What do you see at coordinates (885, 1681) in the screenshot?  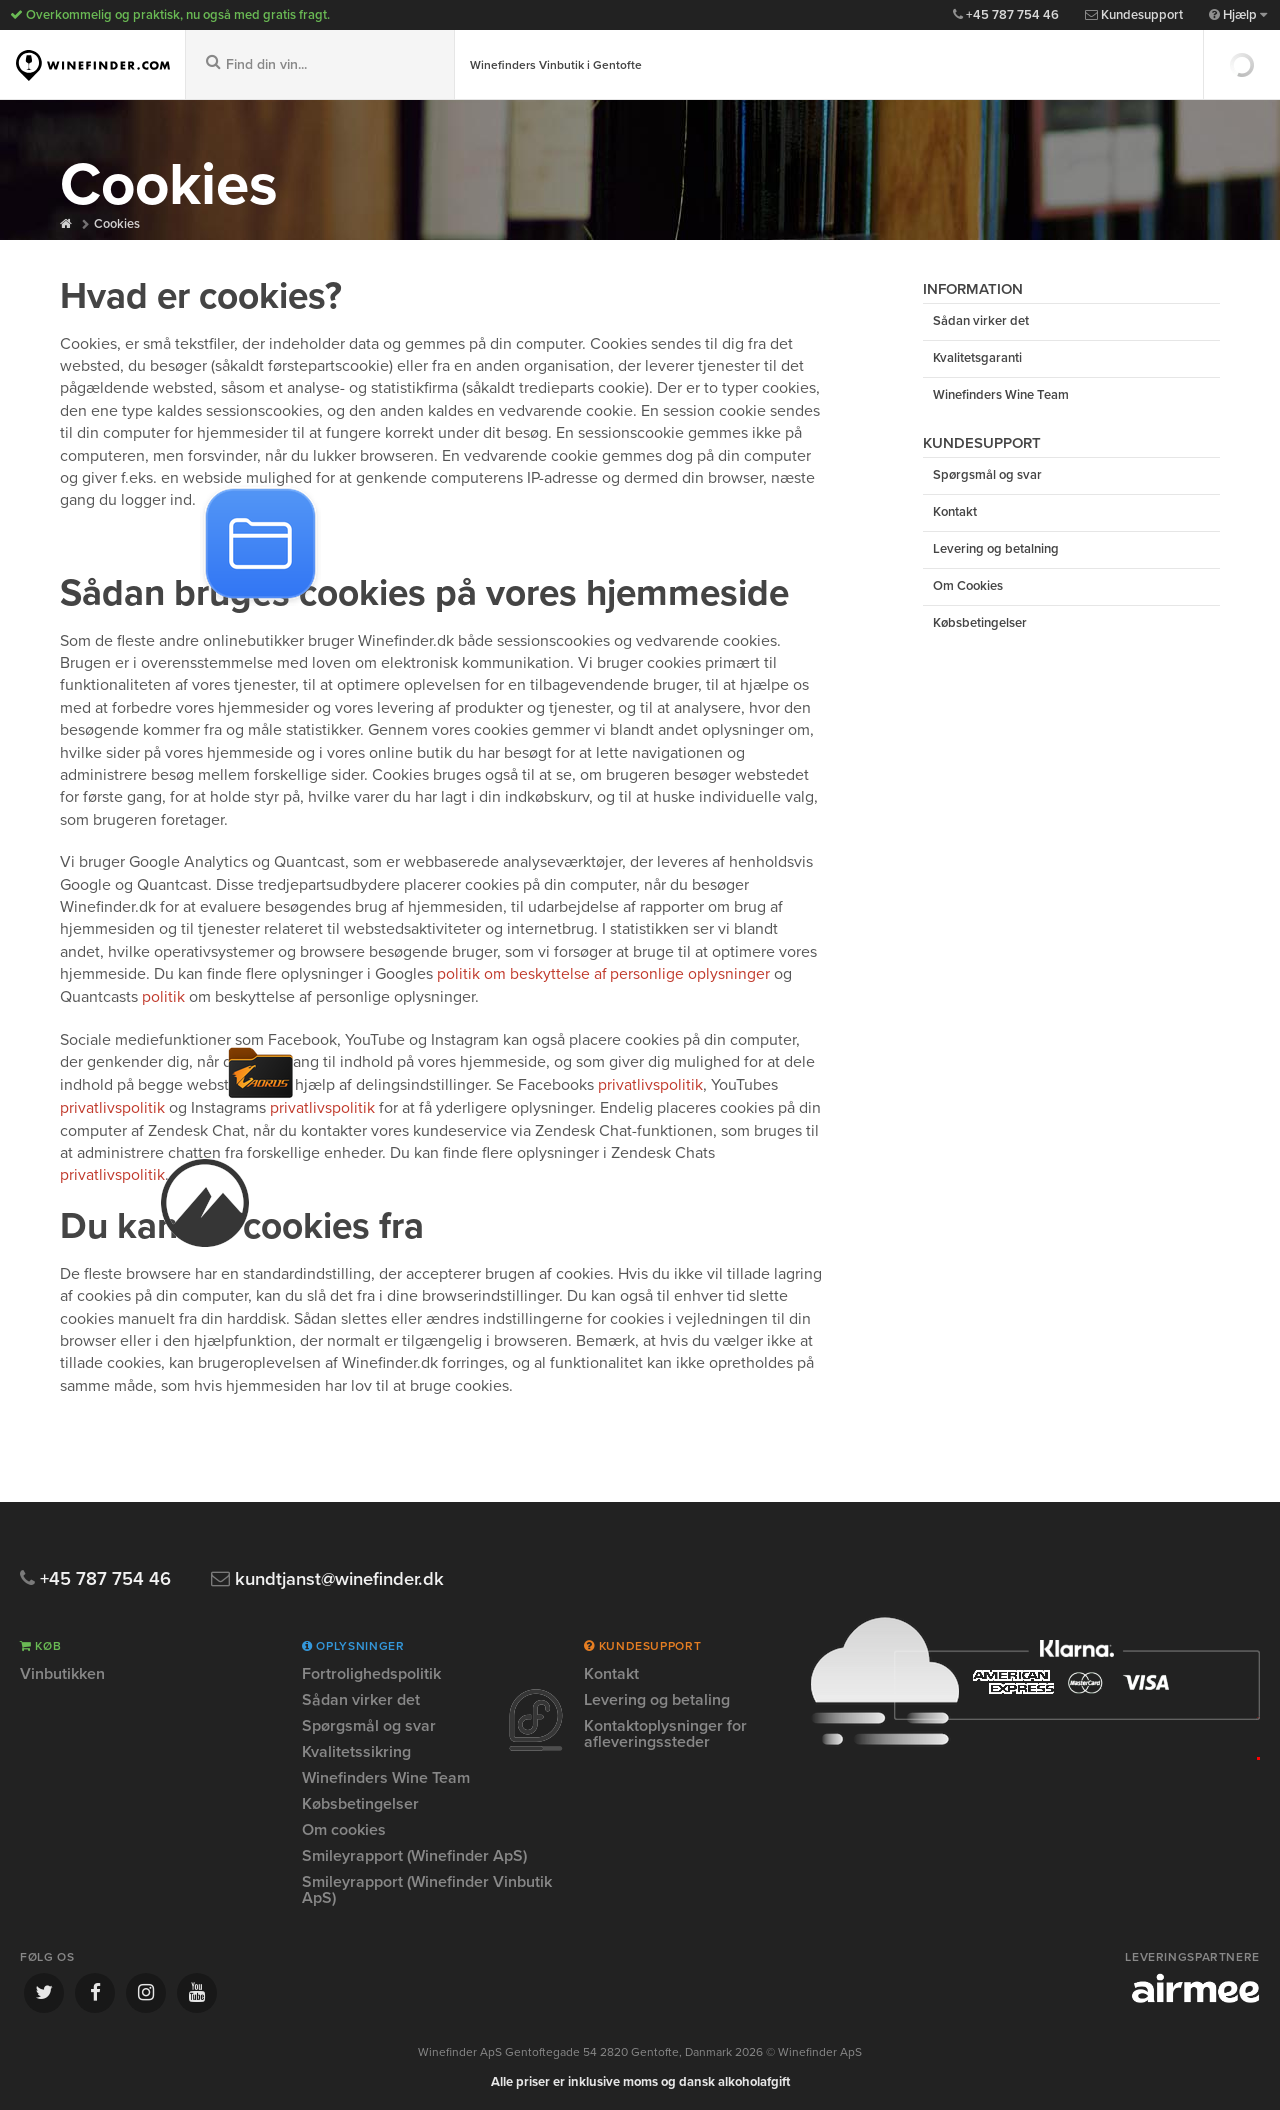 I see `indicates foggy weather conditions` at bounding box center [885, 1681].